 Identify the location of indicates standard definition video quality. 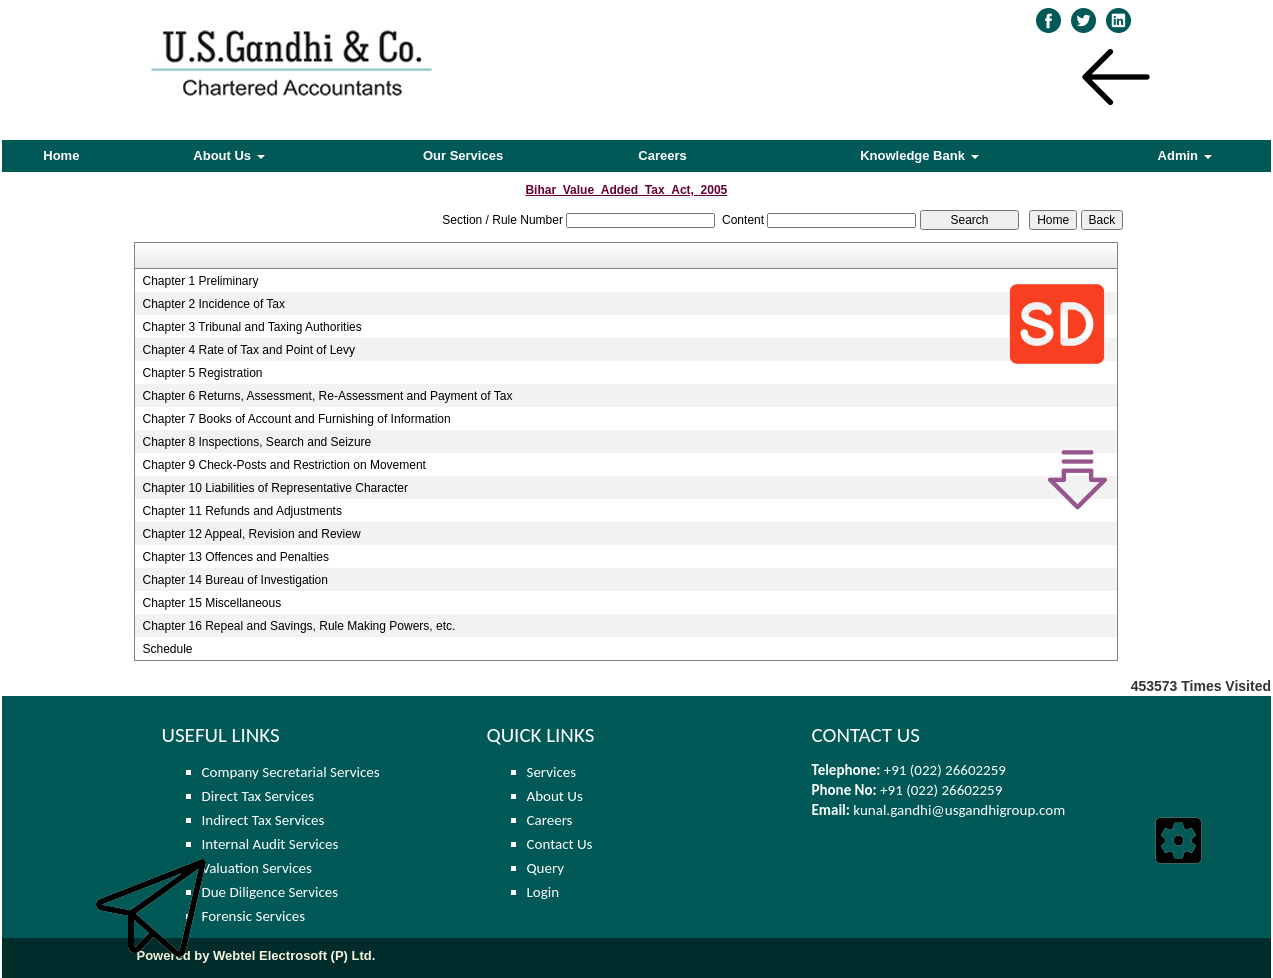
(1057, 324).